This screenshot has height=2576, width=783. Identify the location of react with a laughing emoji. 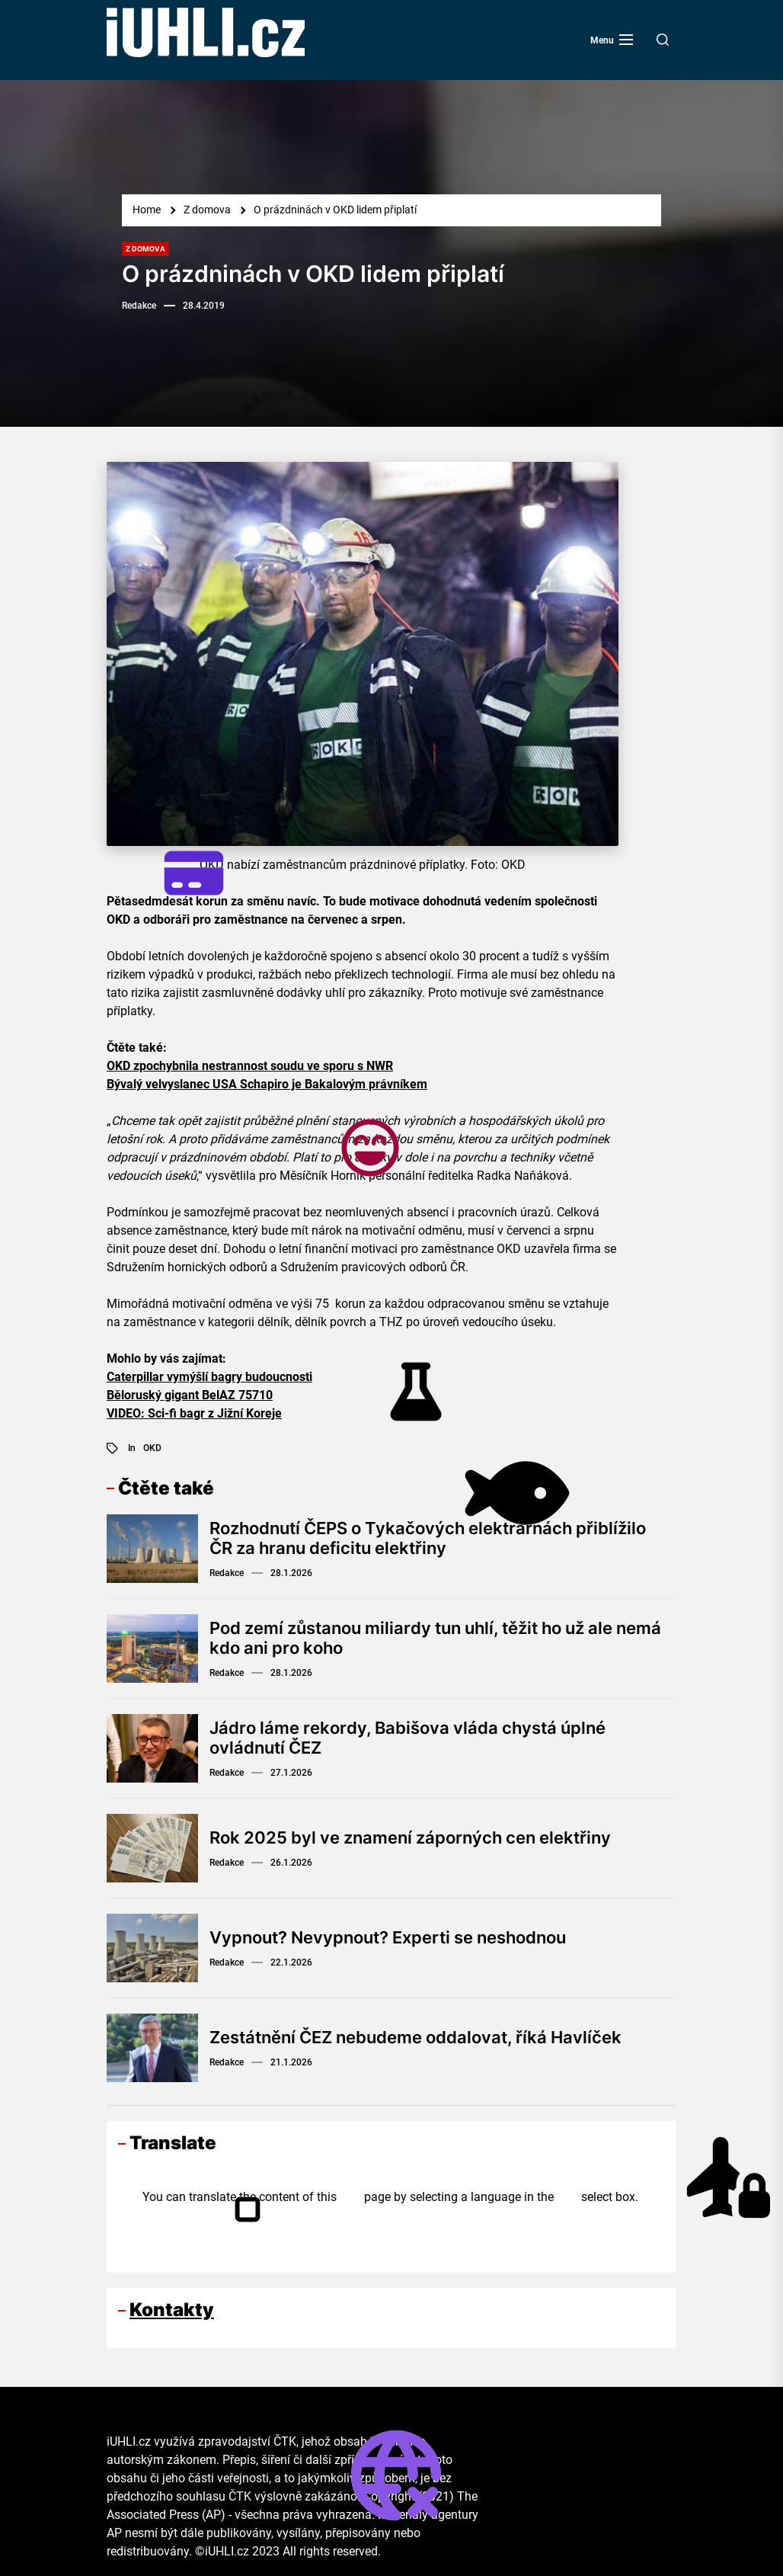
(370, 1148).